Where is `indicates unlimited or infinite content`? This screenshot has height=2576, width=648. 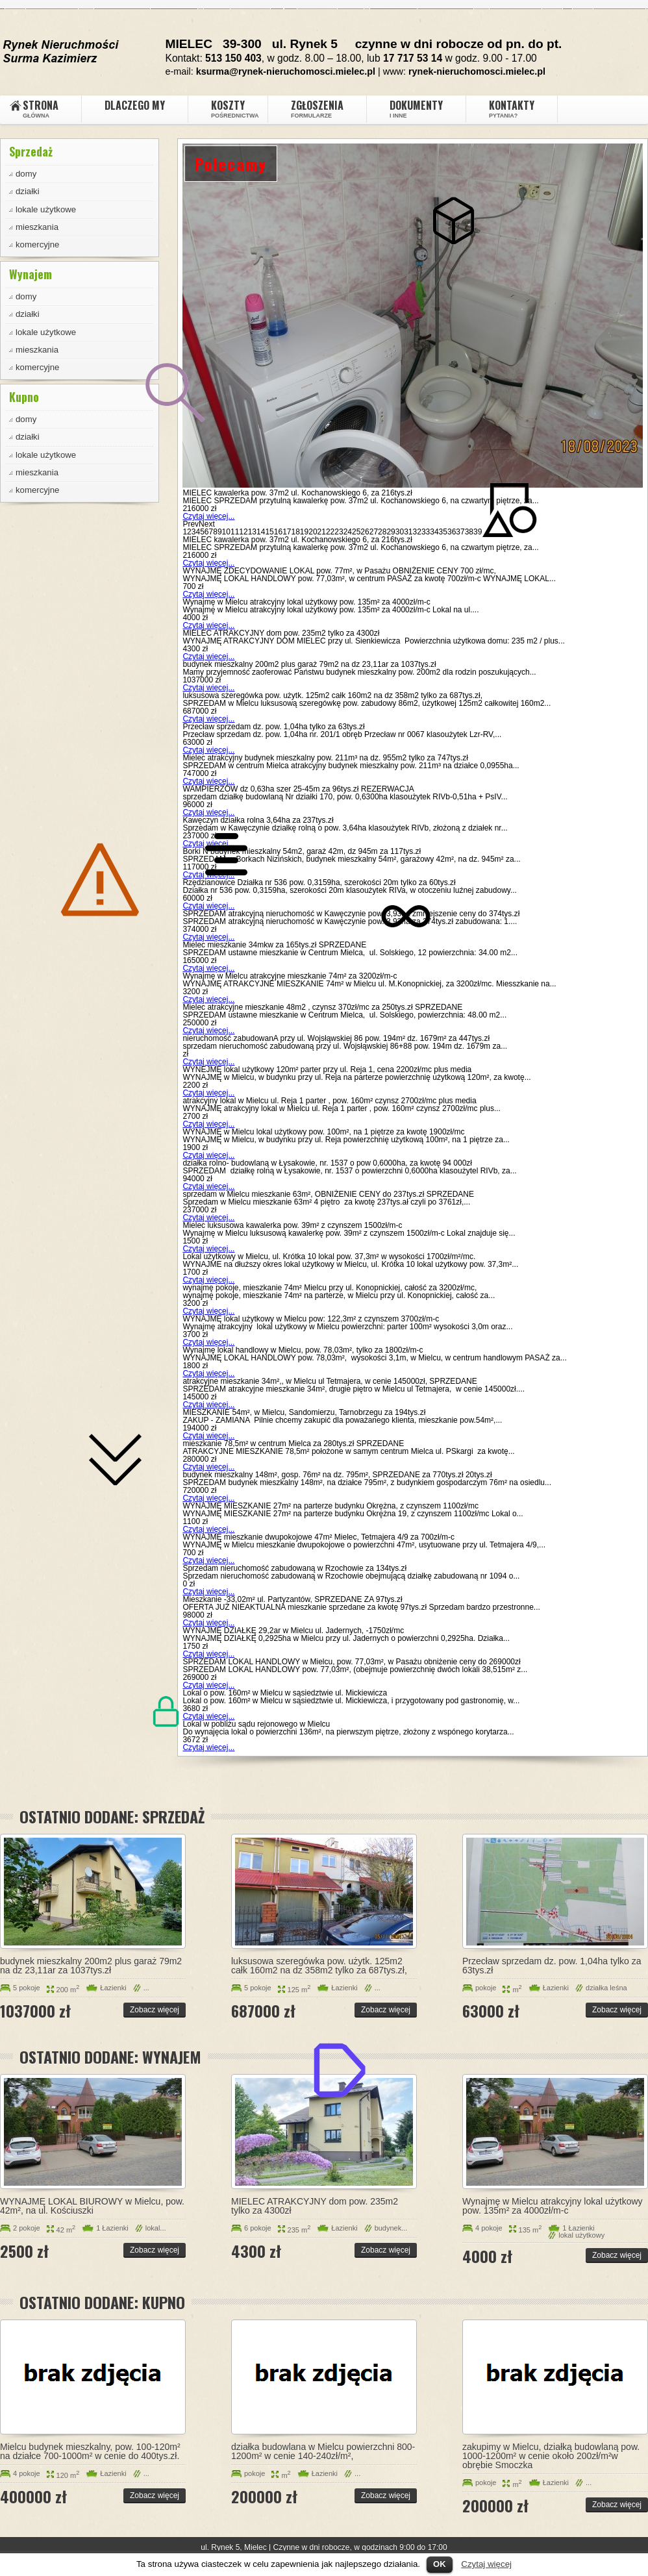 indicates unlimited or infinite content is located at coordinates (406, 916).